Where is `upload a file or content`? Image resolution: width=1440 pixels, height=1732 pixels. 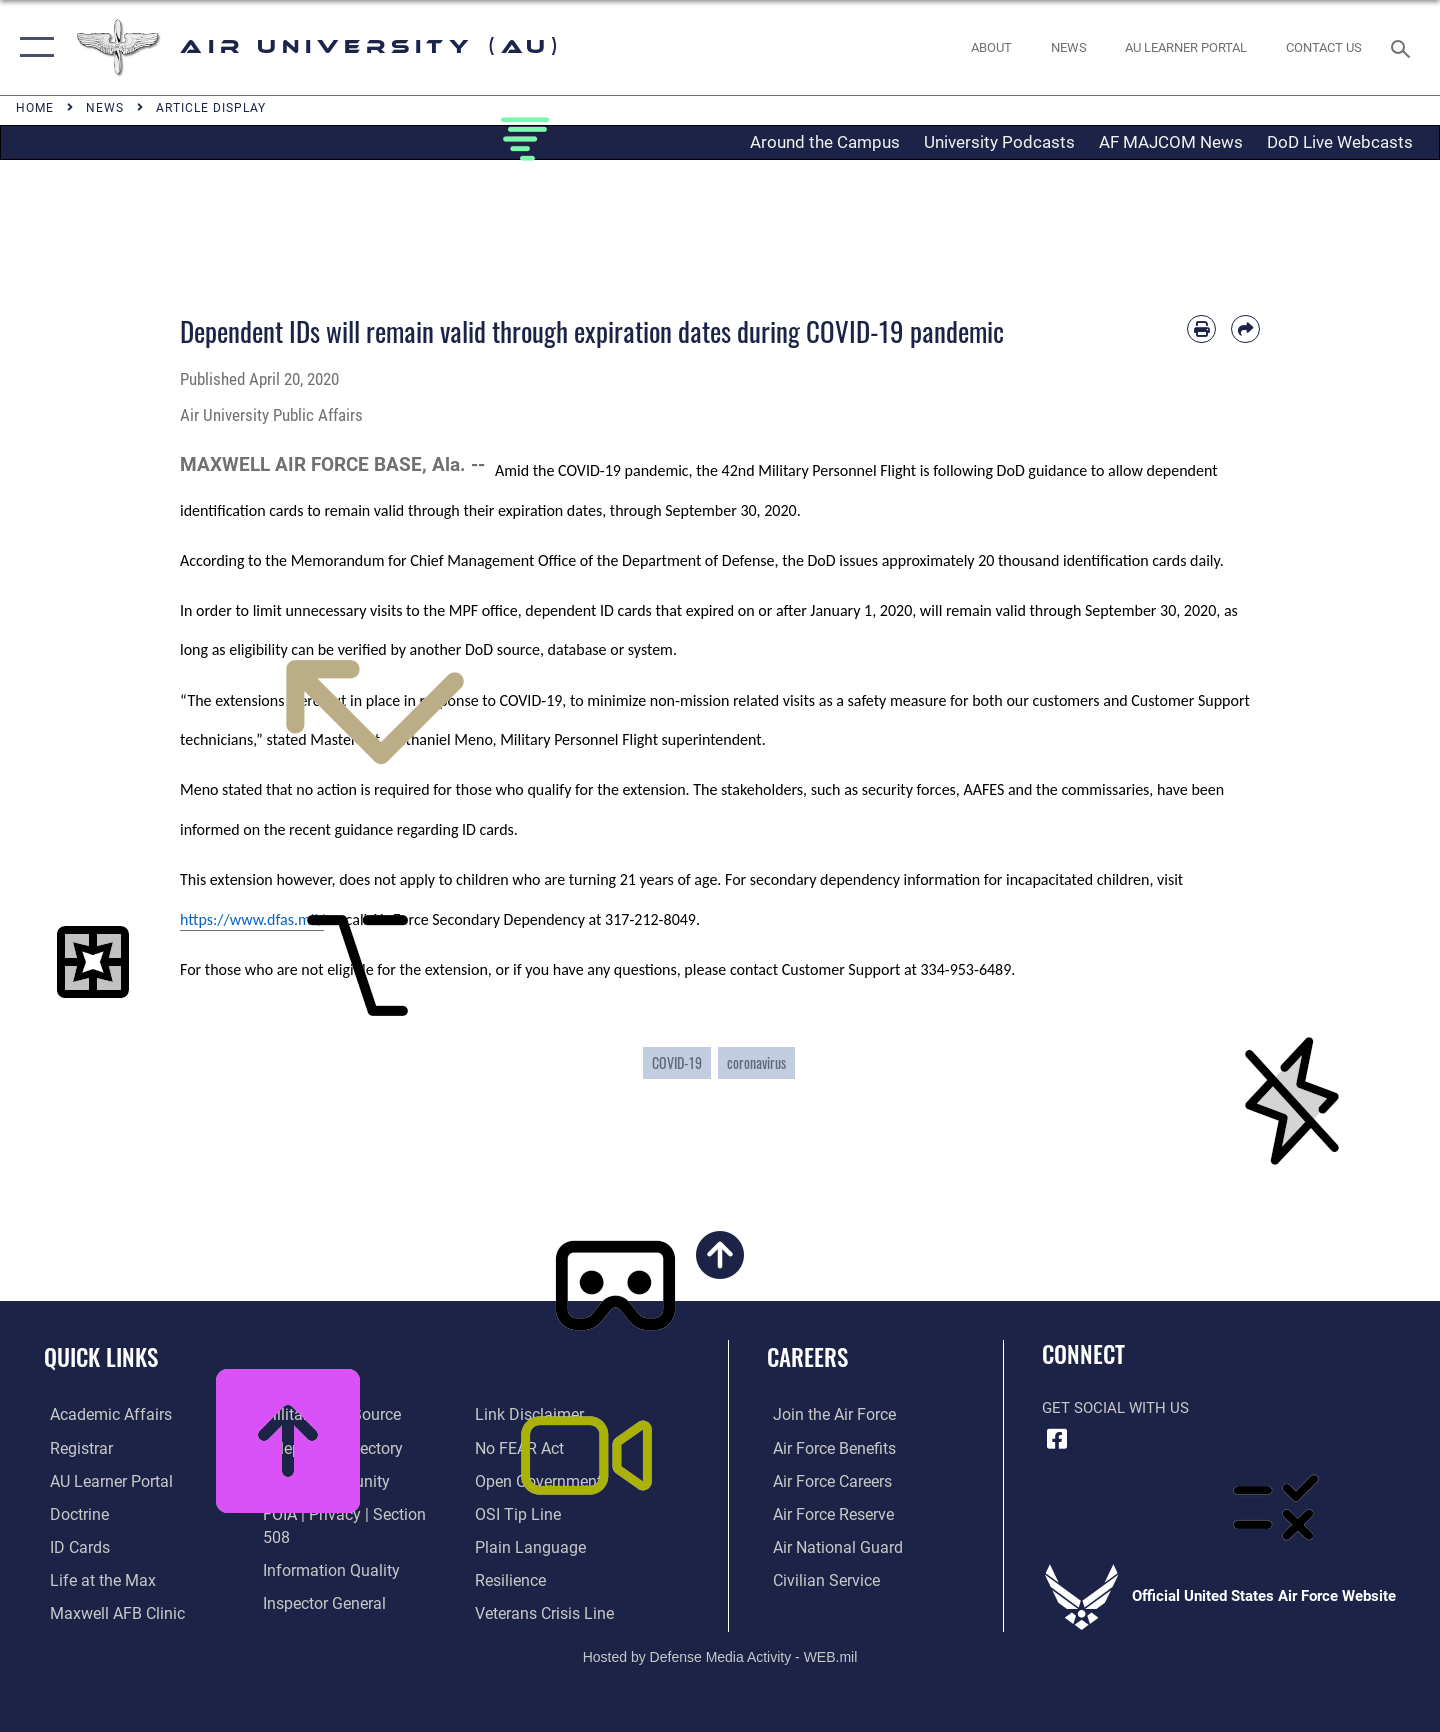 upload a file or content is located at coordinates (288, 1441).